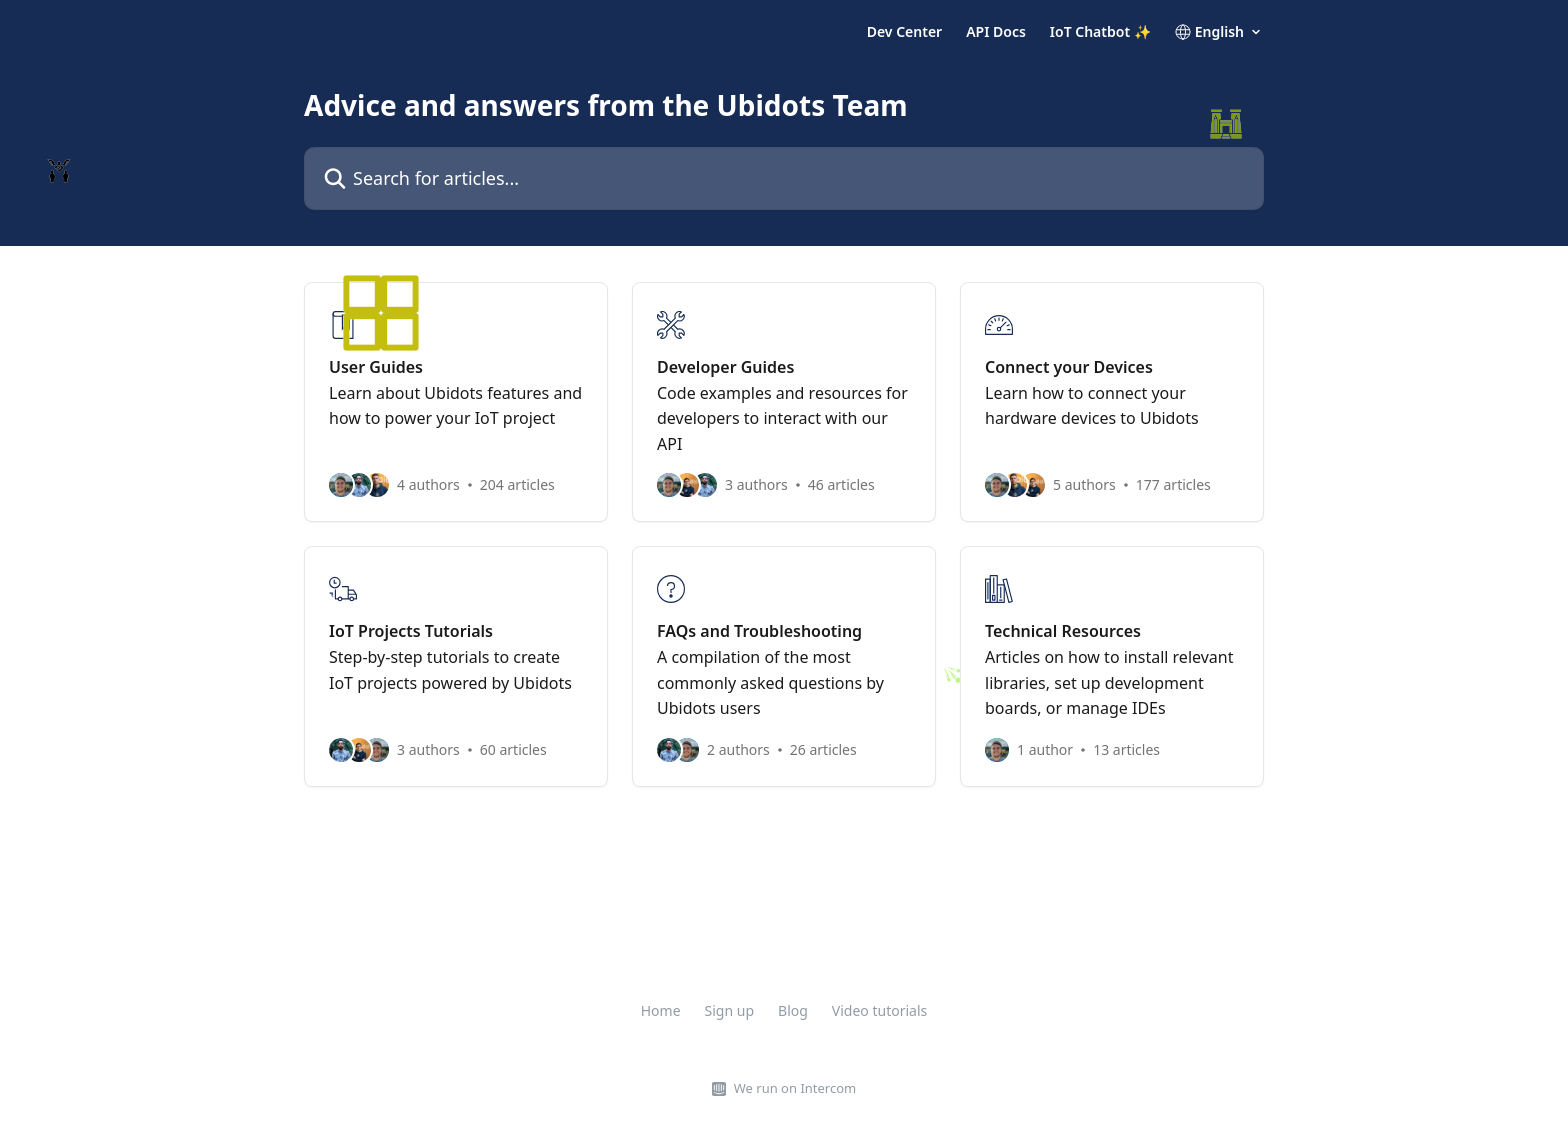  I want to click on place a brick or building block, so click(381, 313).